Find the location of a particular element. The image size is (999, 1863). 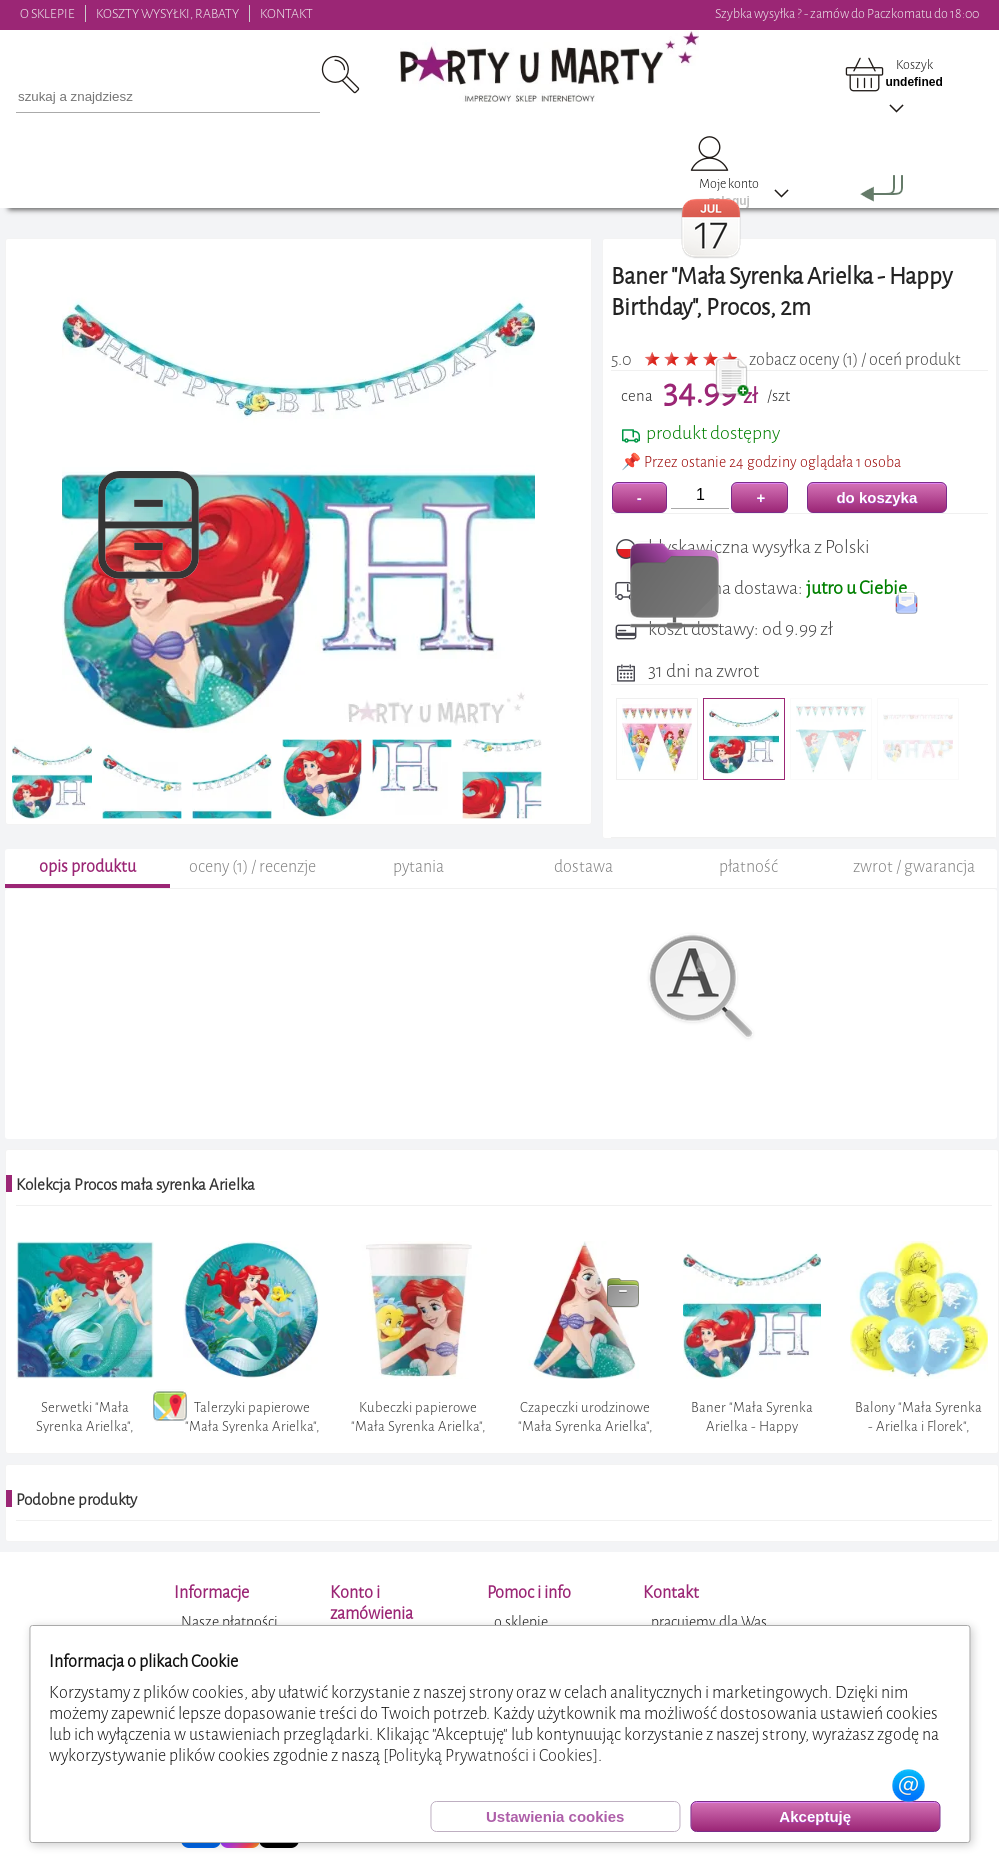

access file history settings is located at coordinates (148, 528).